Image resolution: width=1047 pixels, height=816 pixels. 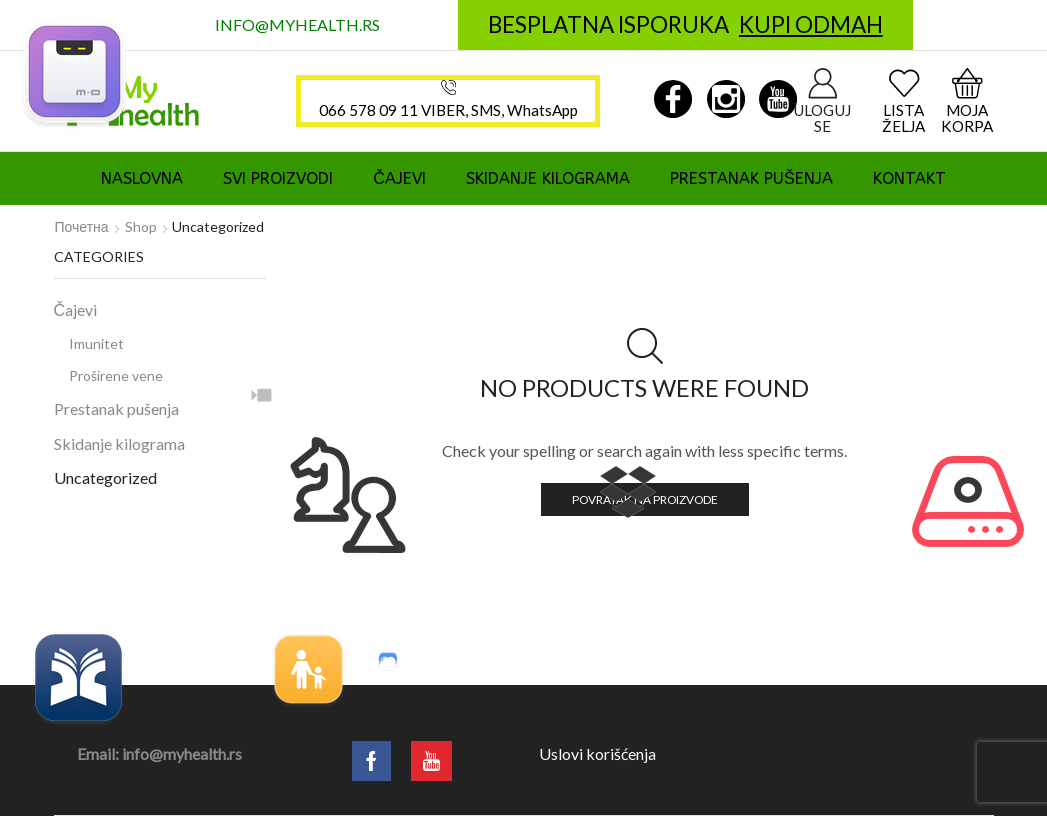 I want to click on open Dropbox cloud storage, so click(x=628, y=494).